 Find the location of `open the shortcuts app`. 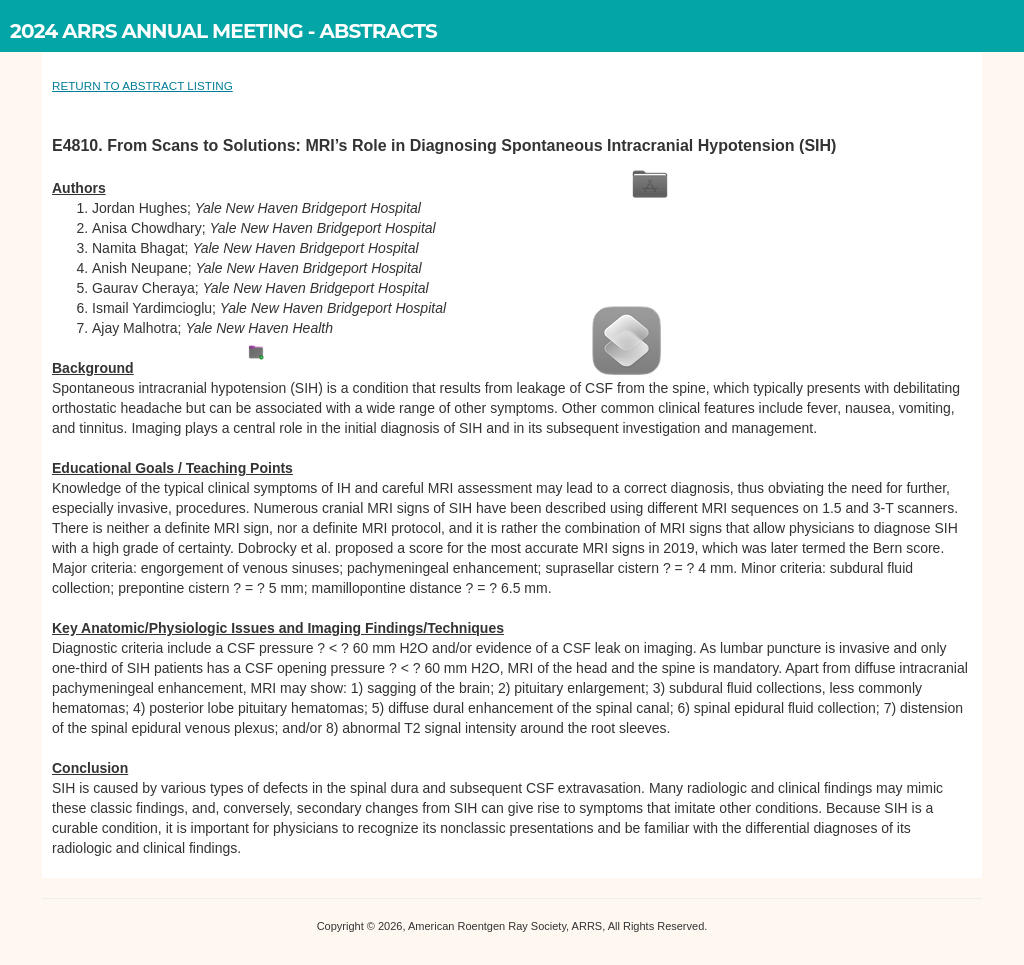

open the shortcuts app is located at coordinates (626, 340).